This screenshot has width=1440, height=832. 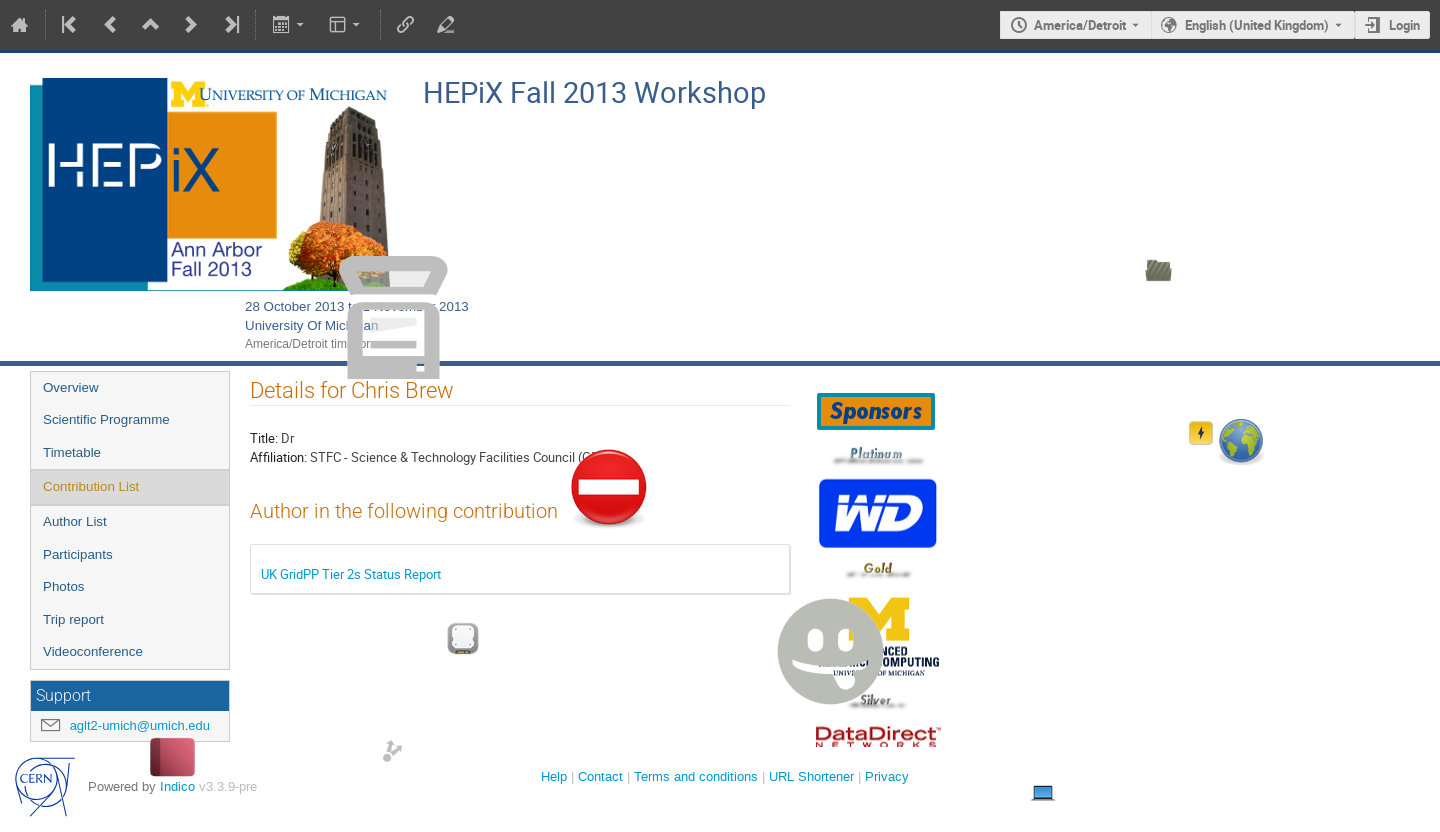 I want to click on open disk and storage preferences, so click(x=463, y=639).